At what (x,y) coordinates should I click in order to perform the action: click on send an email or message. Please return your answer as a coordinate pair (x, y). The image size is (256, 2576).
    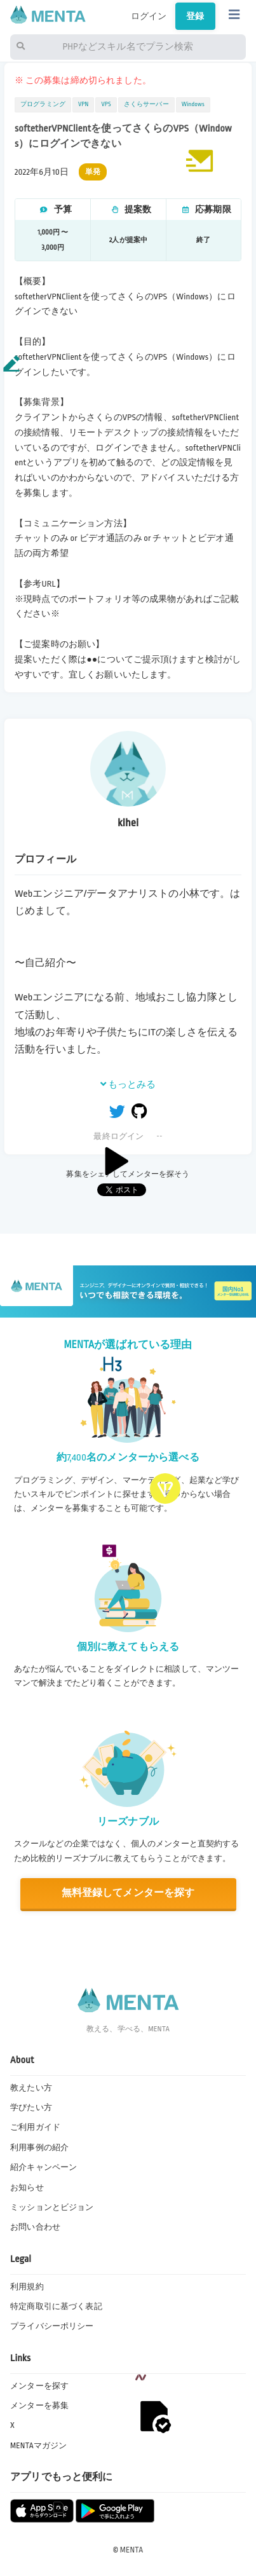
    Looking at the image, I should click on (201, 161).